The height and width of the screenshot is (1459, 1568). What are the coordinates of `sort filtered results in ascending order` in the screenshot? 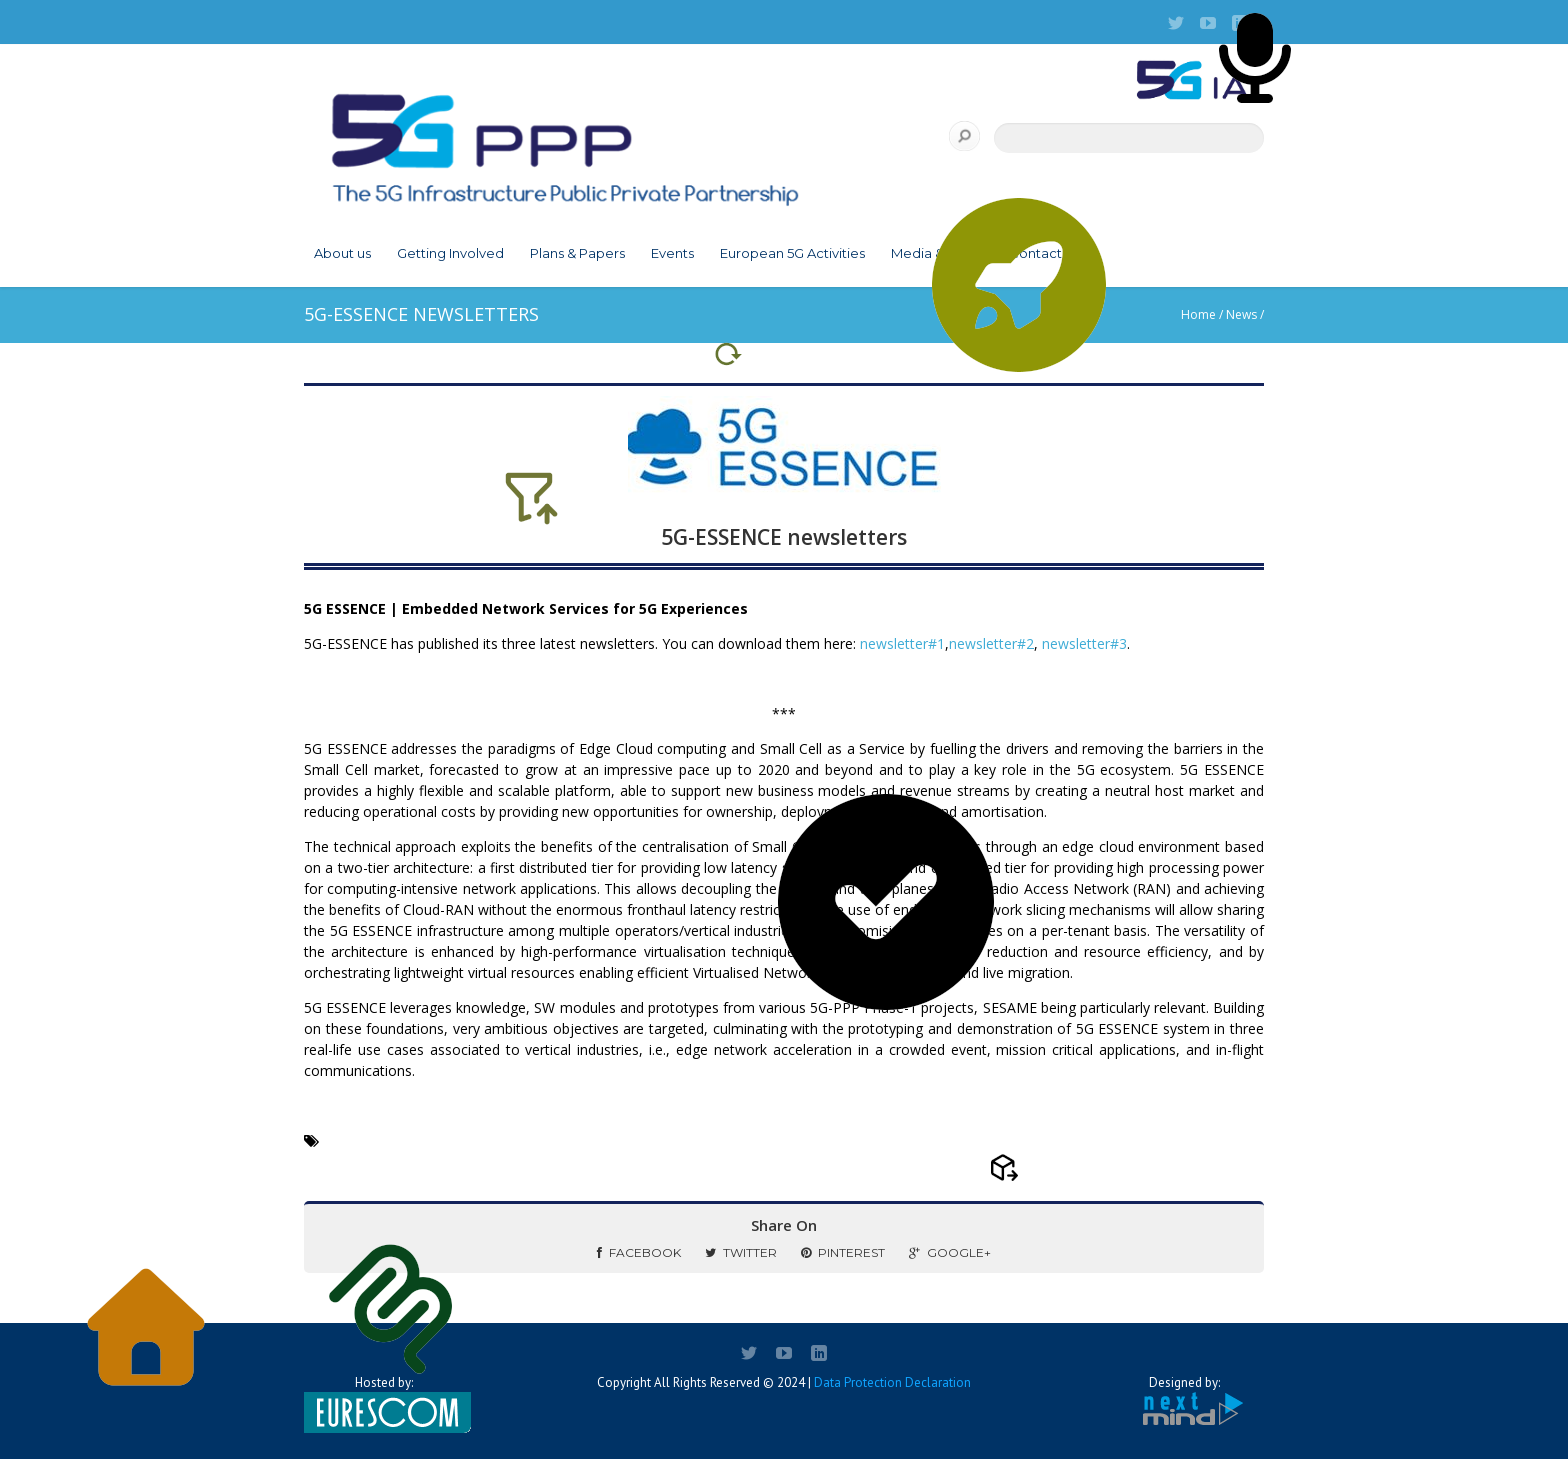 It's located at (529, 496).